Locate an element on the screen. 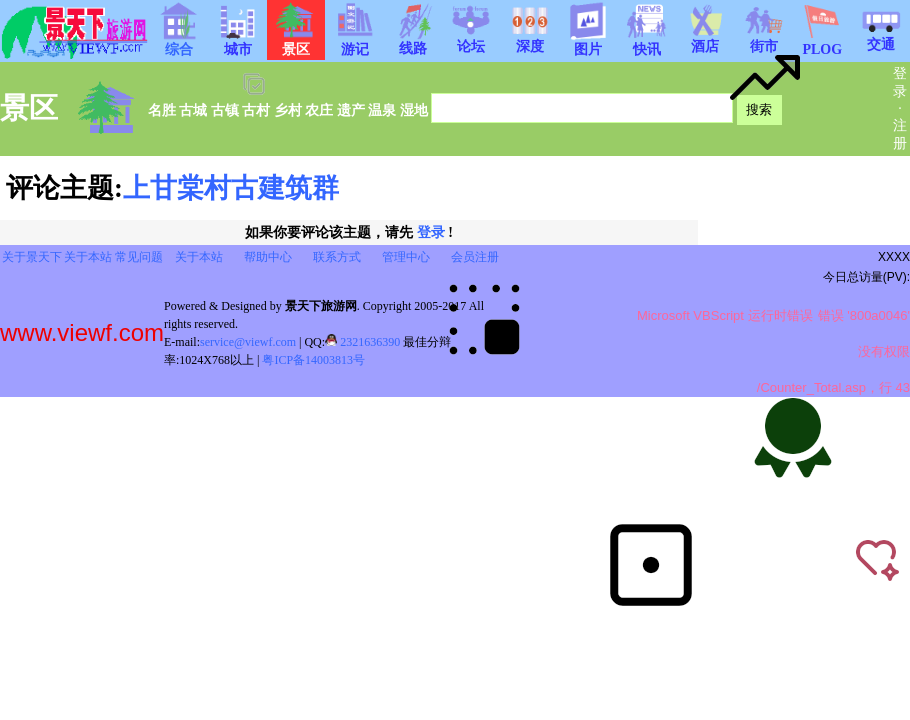  indicates a selected or active state is located at coordinates (651, 565).